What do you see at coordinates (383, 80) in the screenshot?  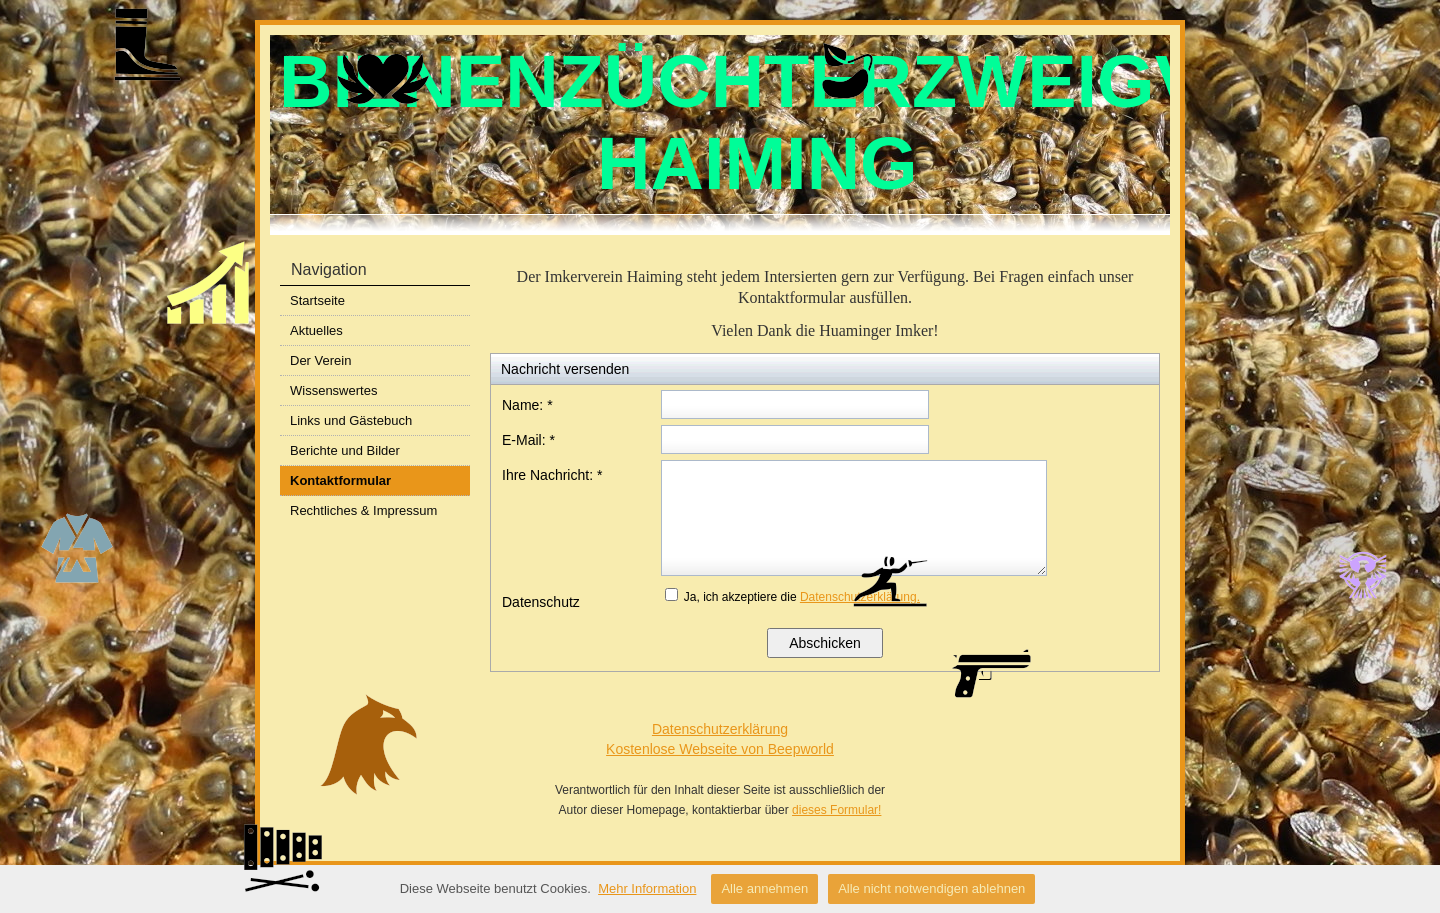 I see `add to favorites with flair` at bounding box center [383, 80].